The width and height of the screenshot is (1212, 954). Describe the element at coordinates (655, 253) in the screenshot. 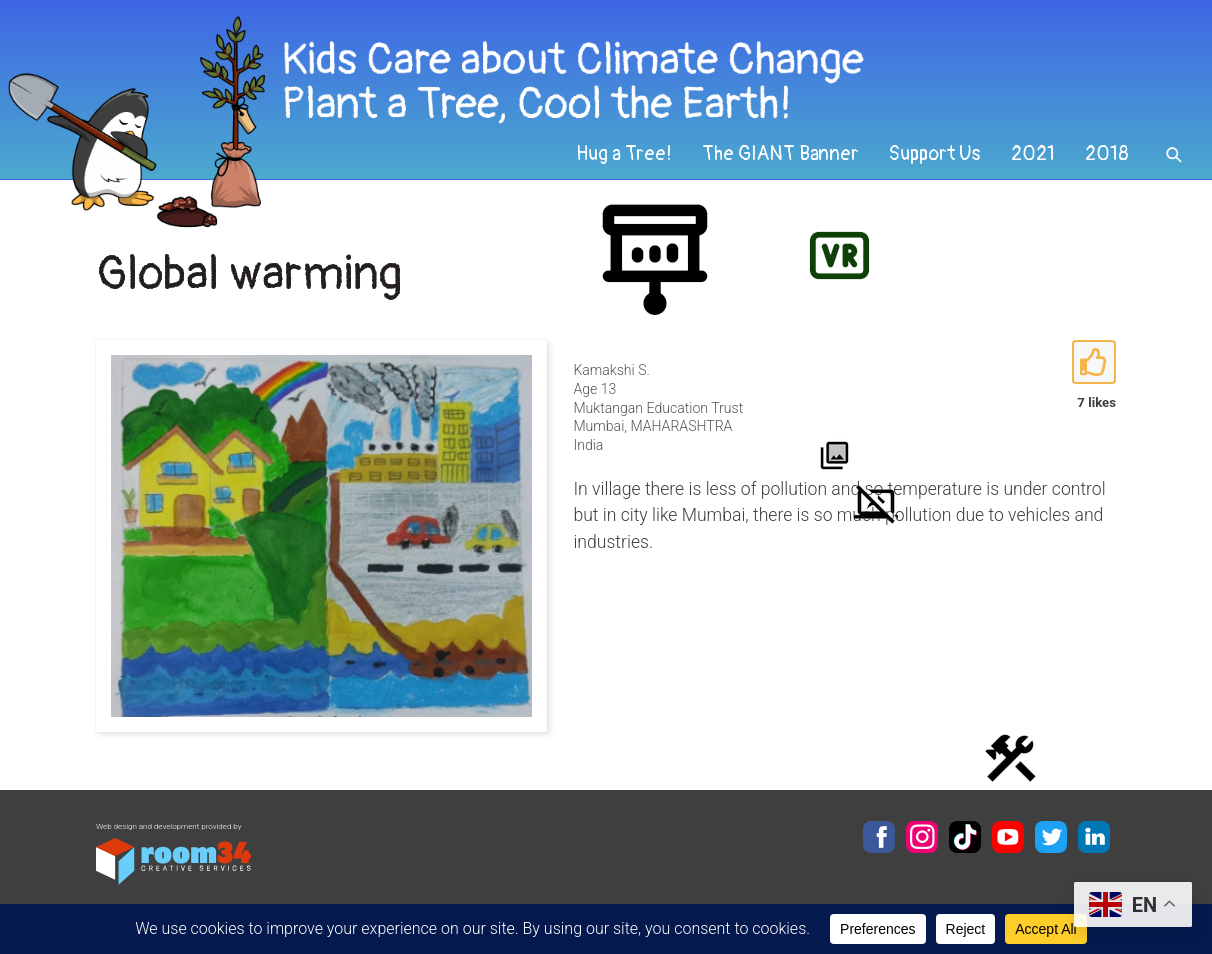

I see `view presentation with charts` at that location.